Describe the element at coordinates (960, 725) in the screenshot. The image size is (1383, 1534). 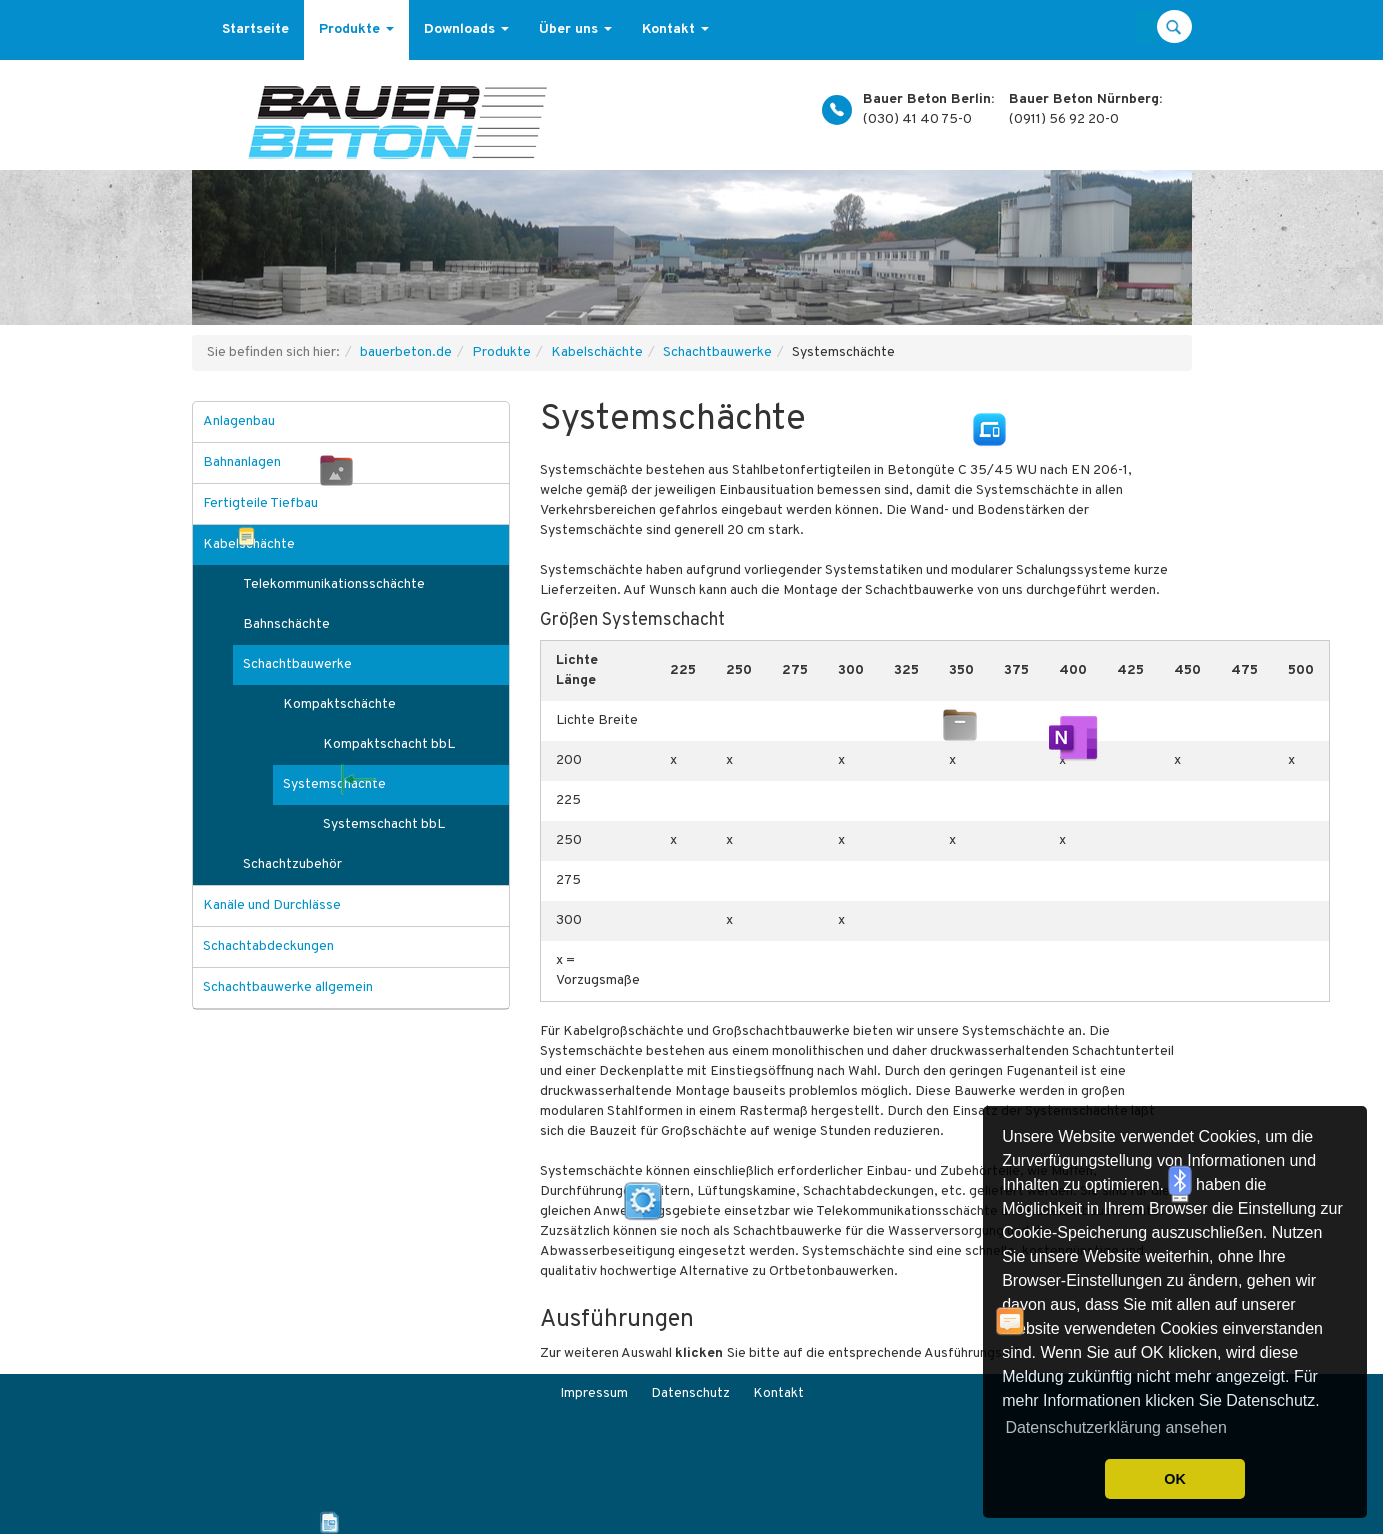
I see `open file manager application` at that location.